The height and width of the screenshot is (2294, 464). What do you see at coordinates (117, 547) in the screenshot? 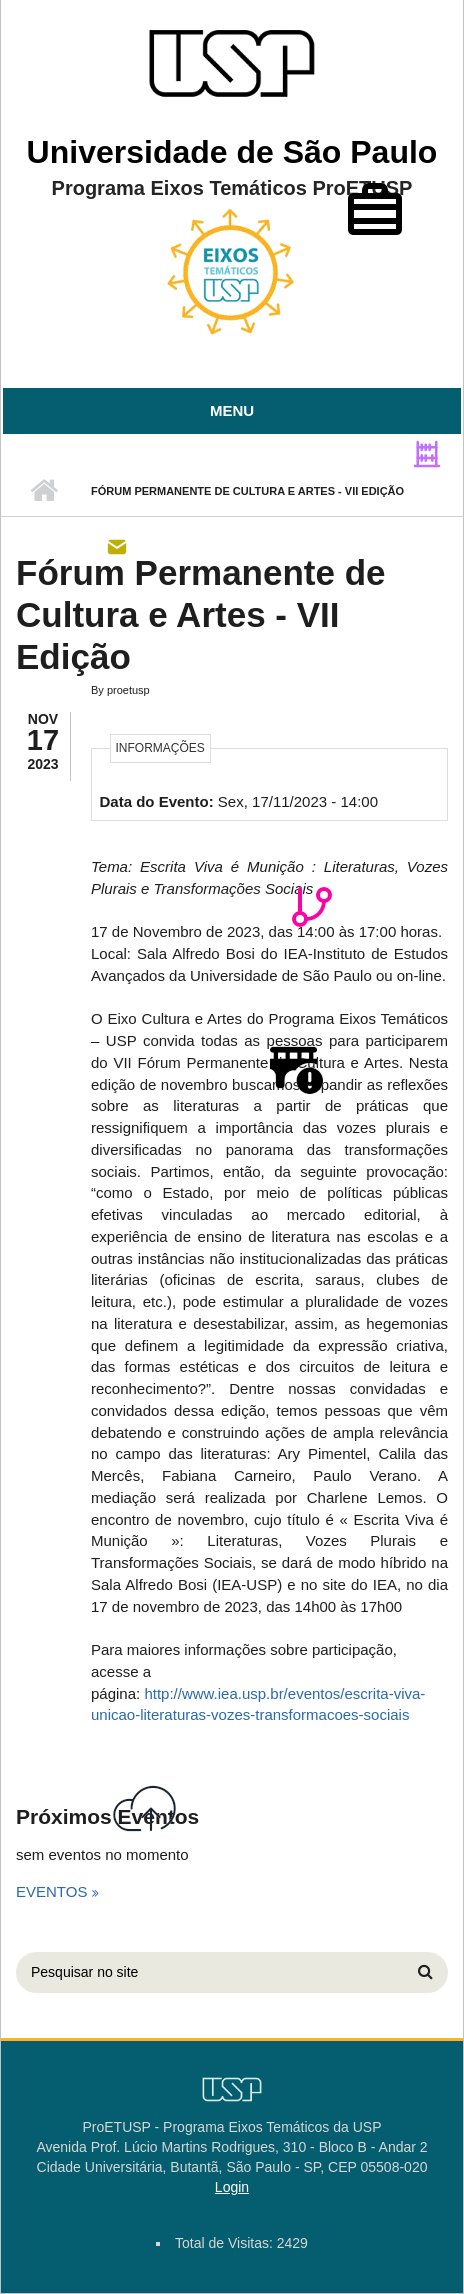
I see `open your email inbox` at bounding box center [117, 547].